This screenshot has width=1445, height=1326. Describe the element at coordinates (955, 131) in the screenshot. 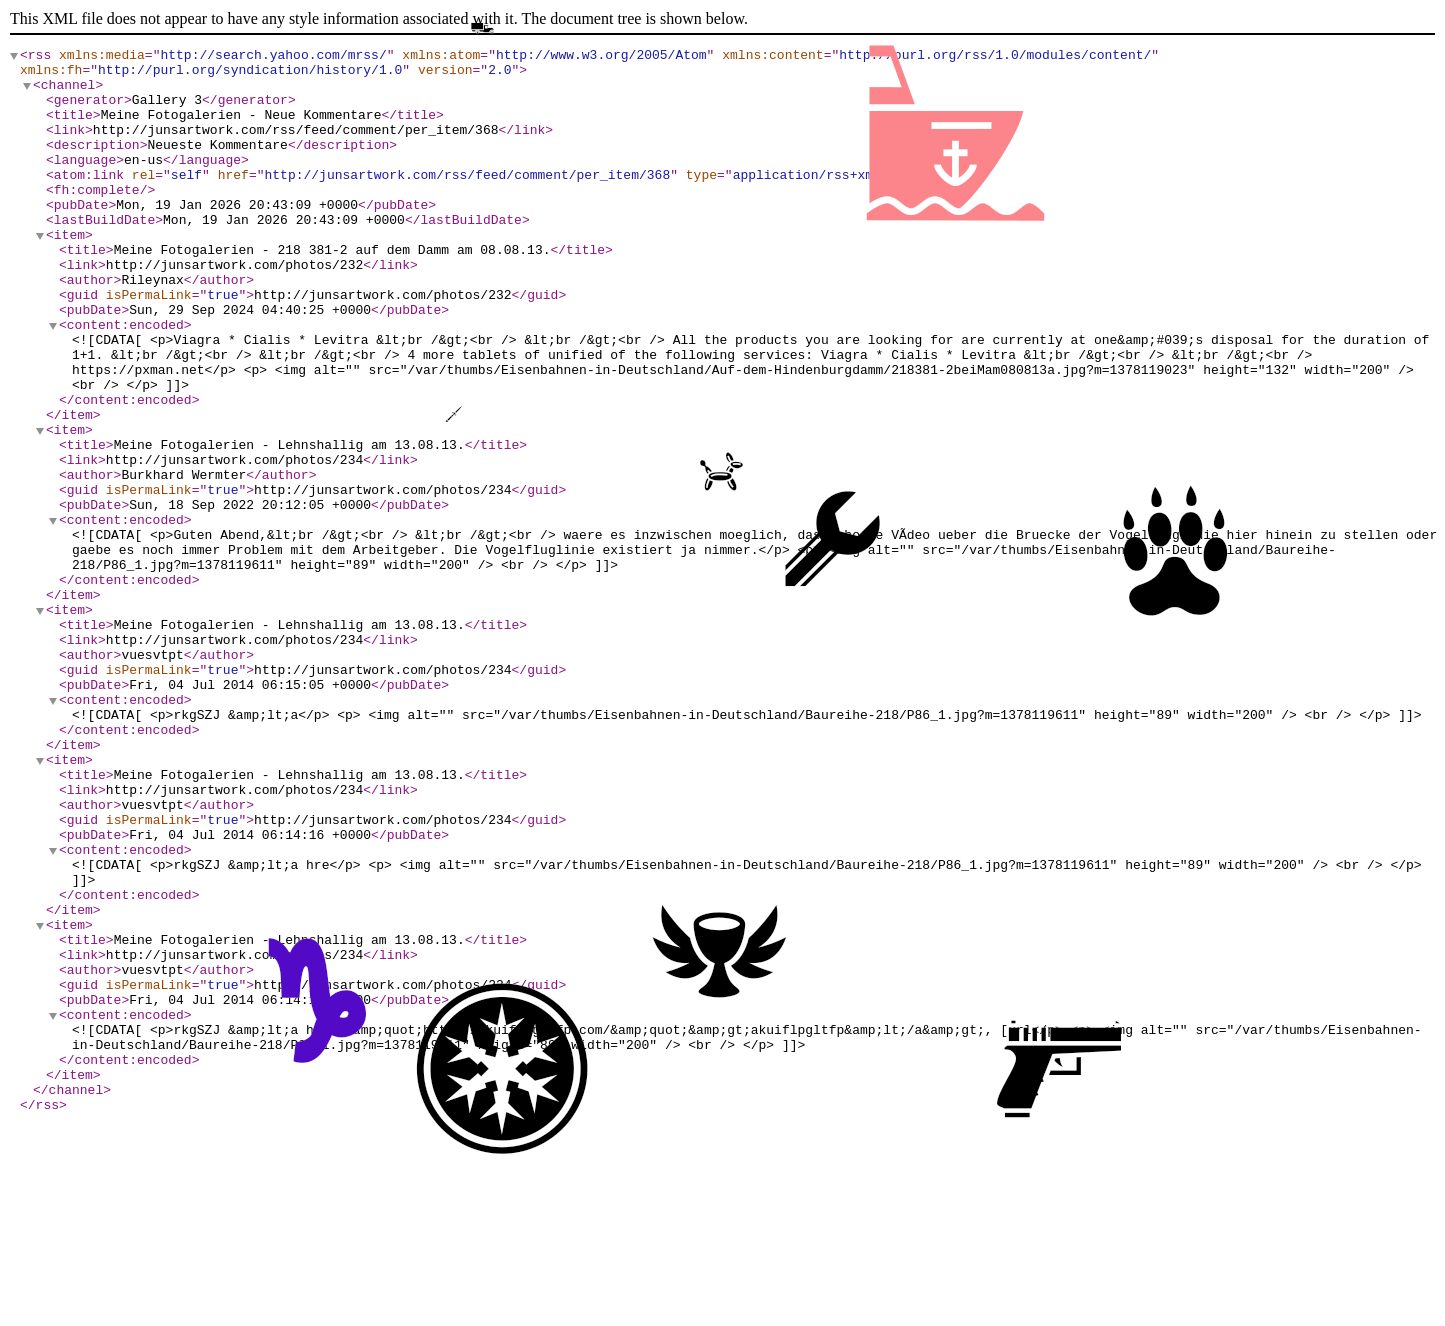

I see `access naval or maritime game features` at that location.